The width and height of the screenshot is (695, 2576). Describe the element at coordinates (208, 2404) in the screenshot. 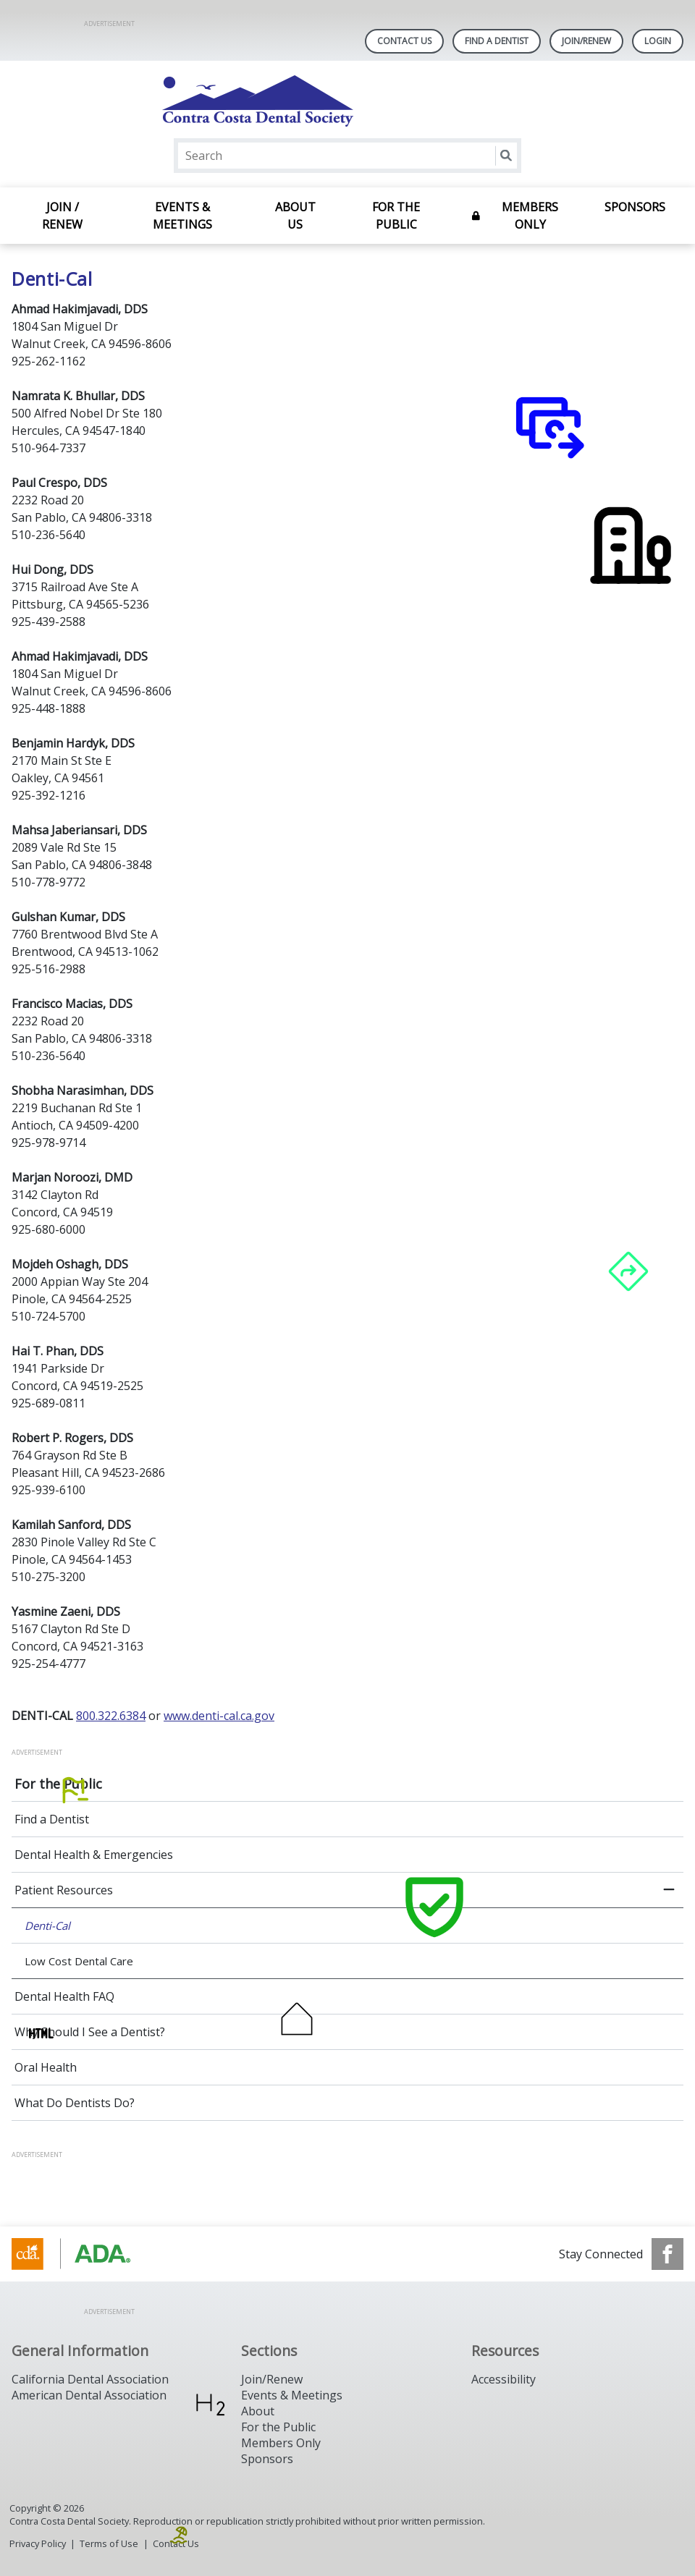

I see `format text as heading level 2` at that location.